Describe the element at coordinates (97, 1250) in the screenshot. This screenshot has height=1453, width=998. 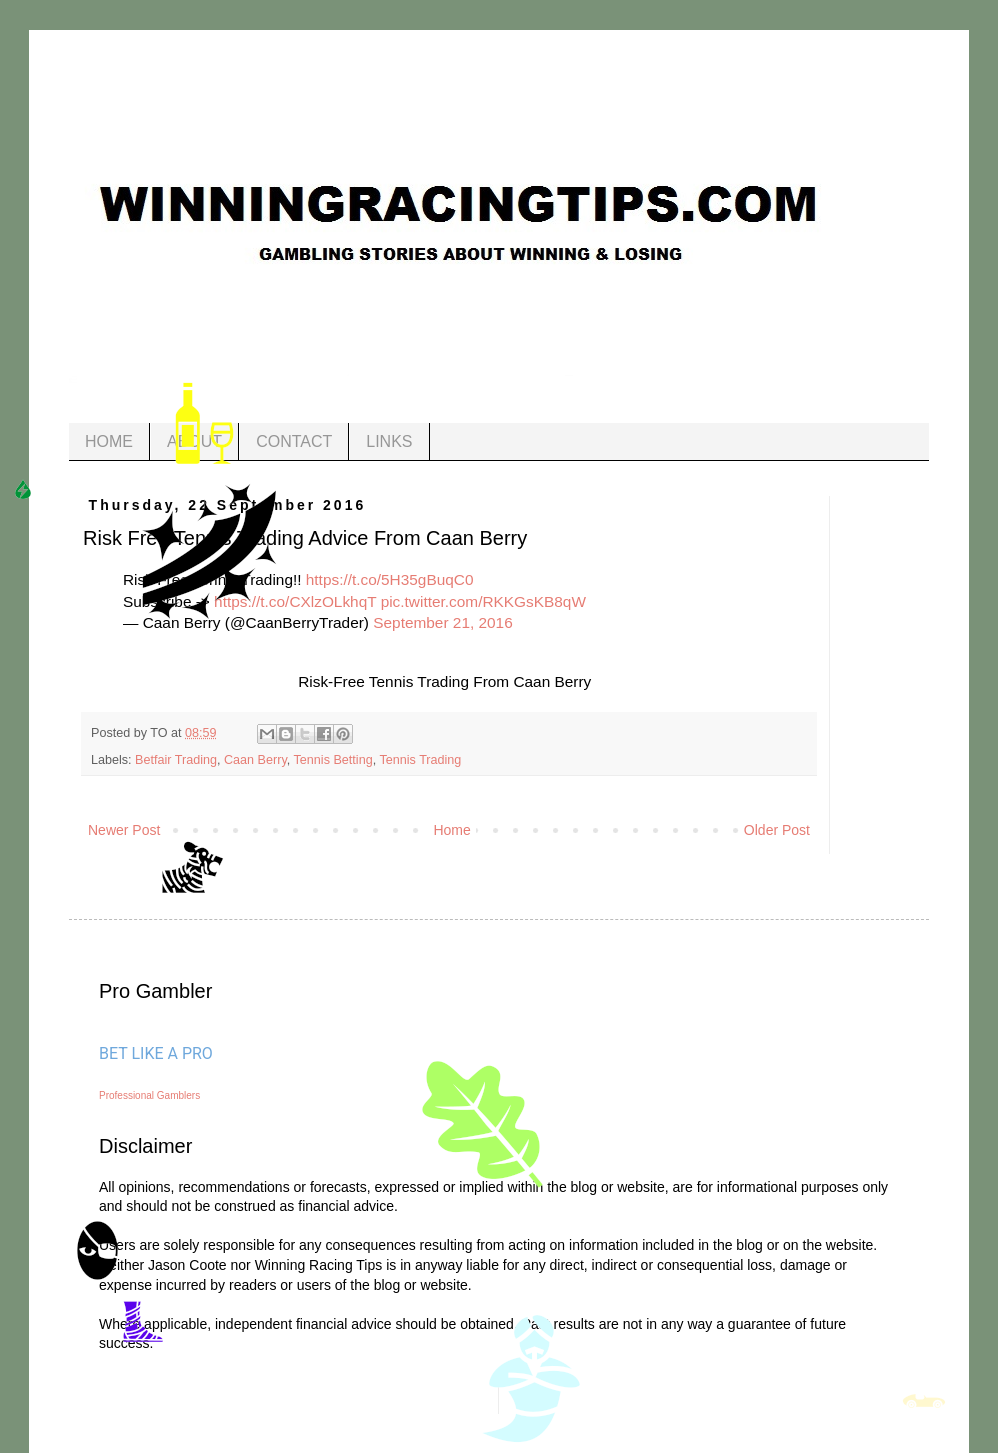
I see `select pirate or rogue character class` at that location.